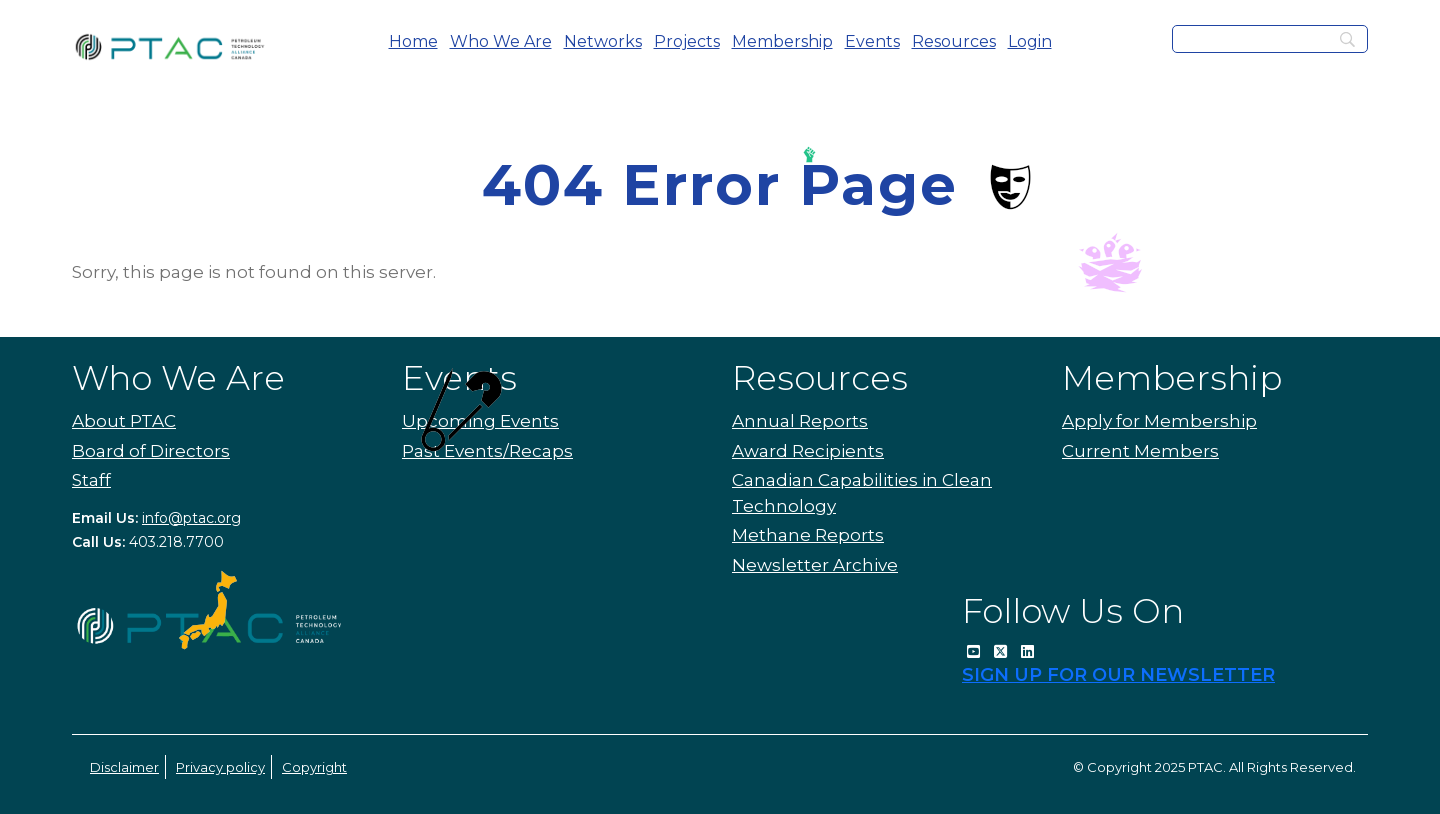  What do you see at coordinates (1109, 261) in the screenshot?
I see `view your nest or home feed` at bounding box center [1109, 261].